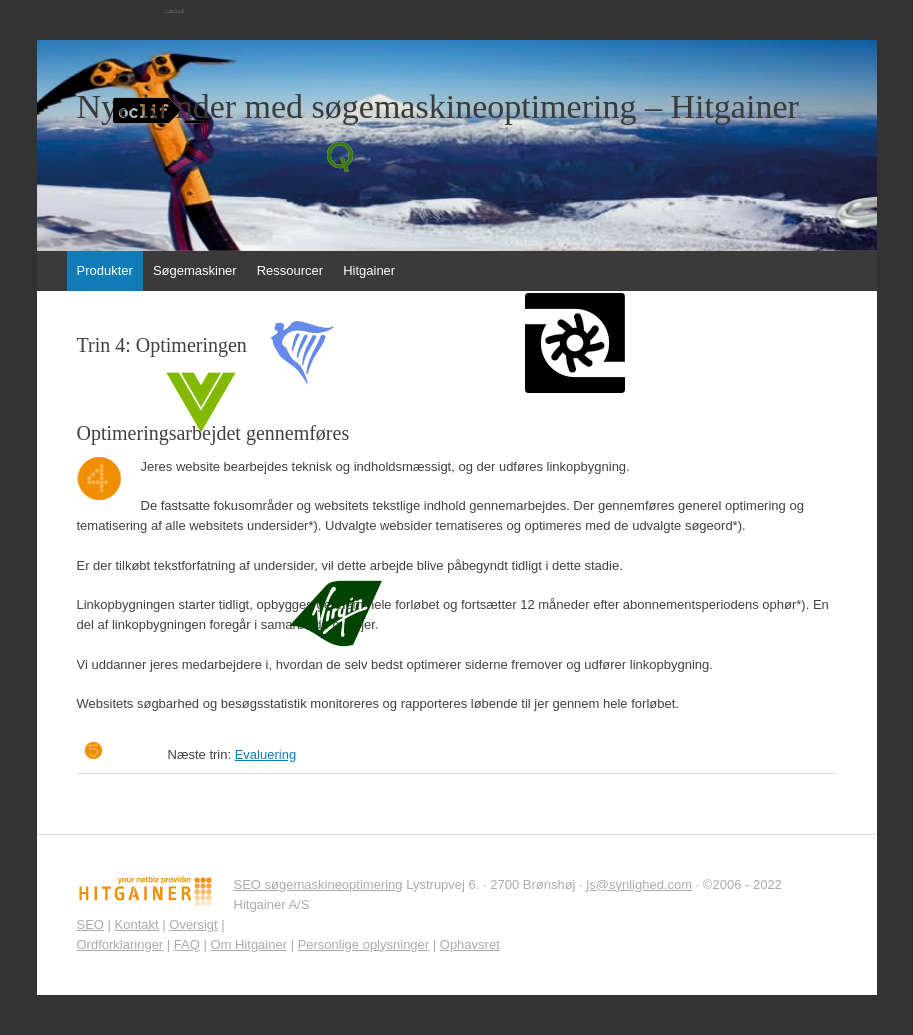 The height and width of the screenshot is (1035, 913). What do you see at coordinates (335, 613) in the screenshot?
I see `virgin atlantic airline logo` at bounding box center [335, 613].